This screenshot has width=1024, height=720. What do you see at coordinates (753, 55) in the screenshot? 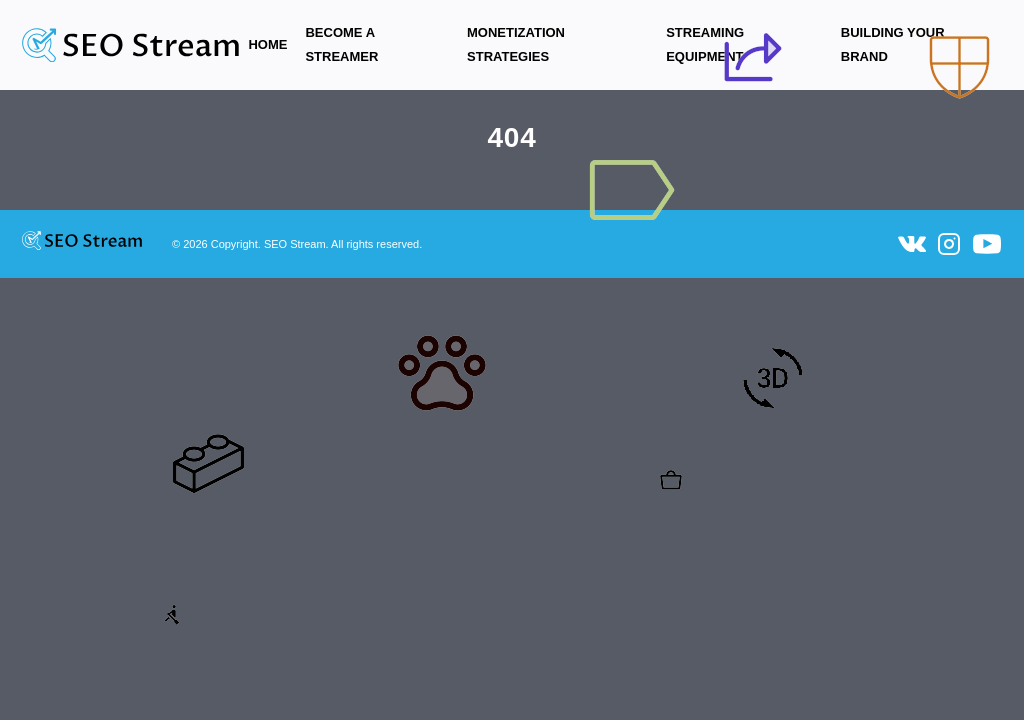
I see `share this content with others` at bounding box center [753, 55].